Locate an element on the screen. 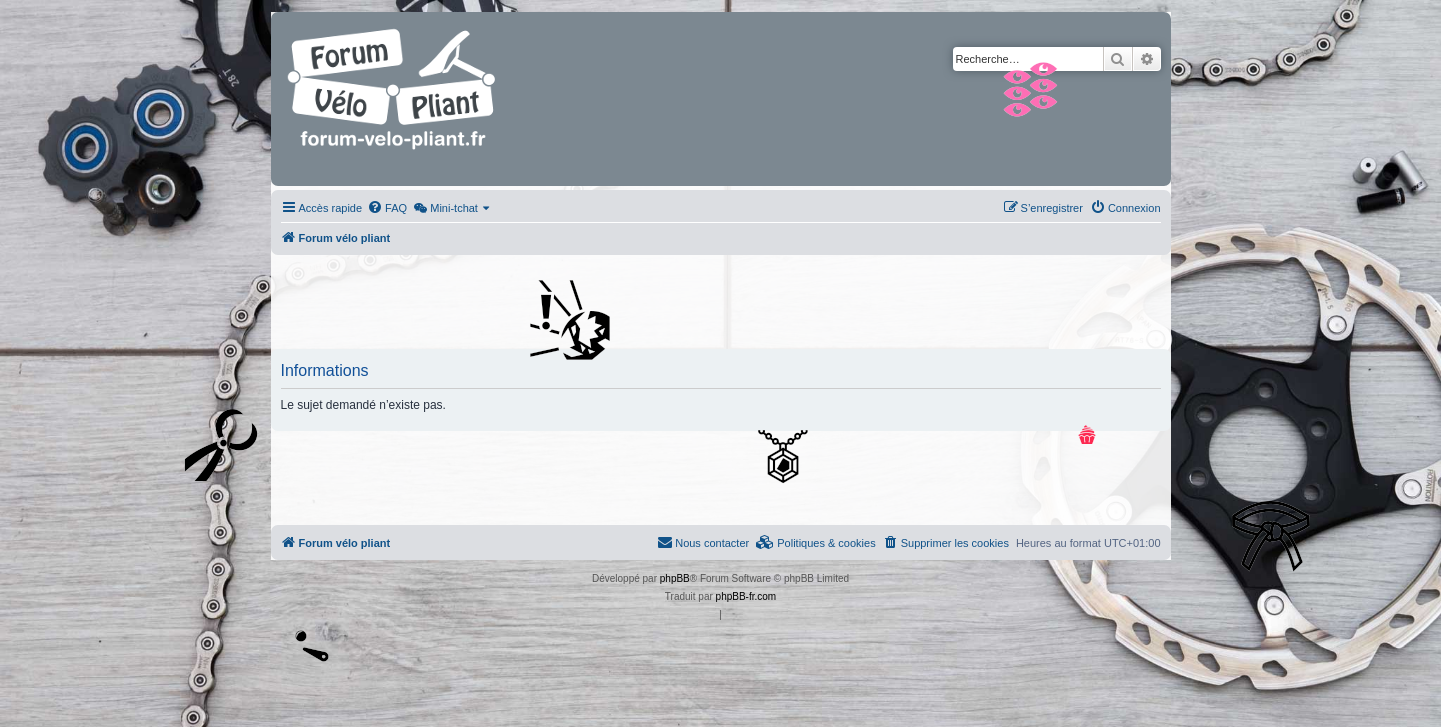 This screenshot has width=1441, height=727. view jewelry or accessories inventory is located at coordinates (783, 456).